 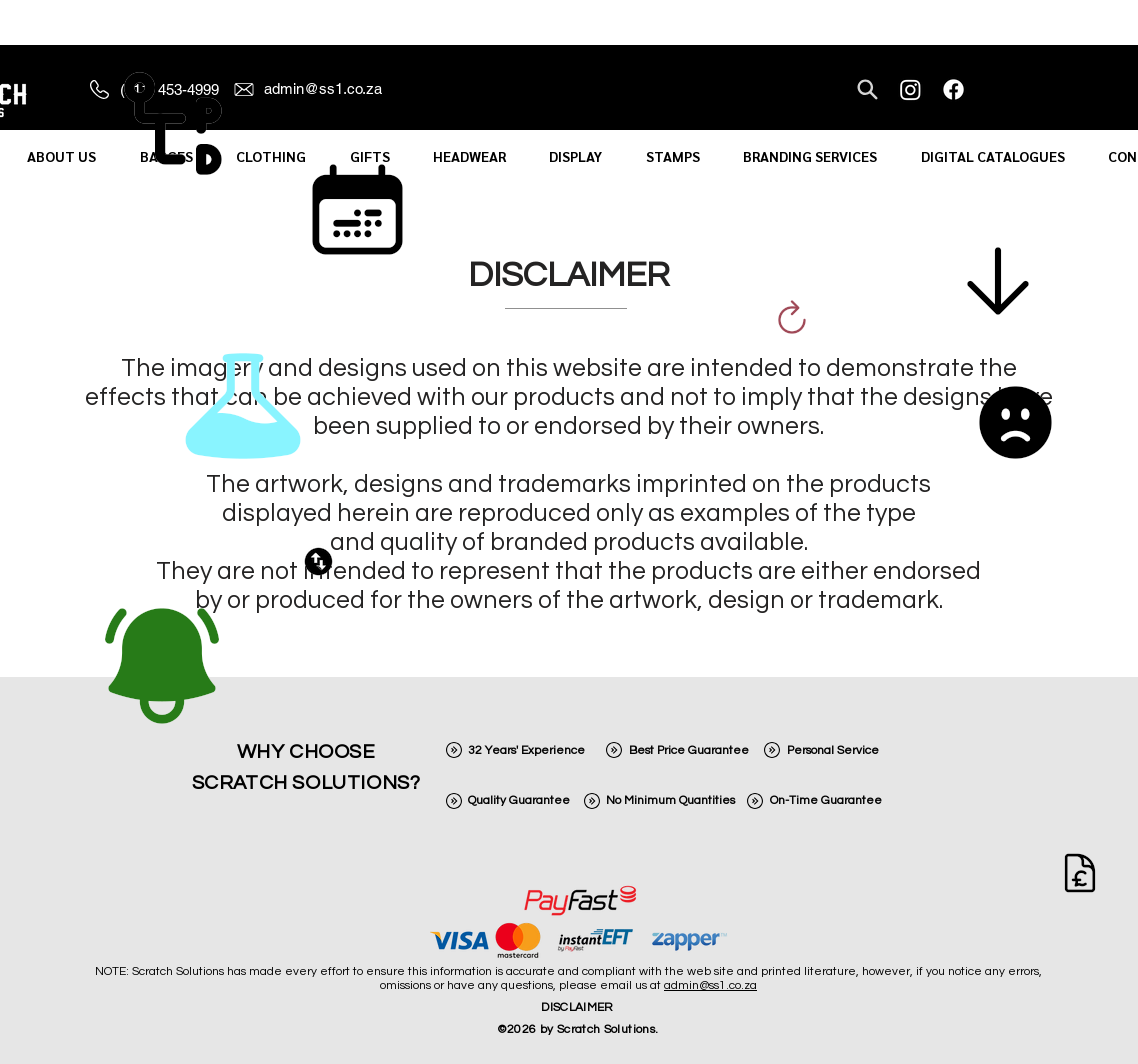 I want to click on new notification alert, so click(x=162, y=666).